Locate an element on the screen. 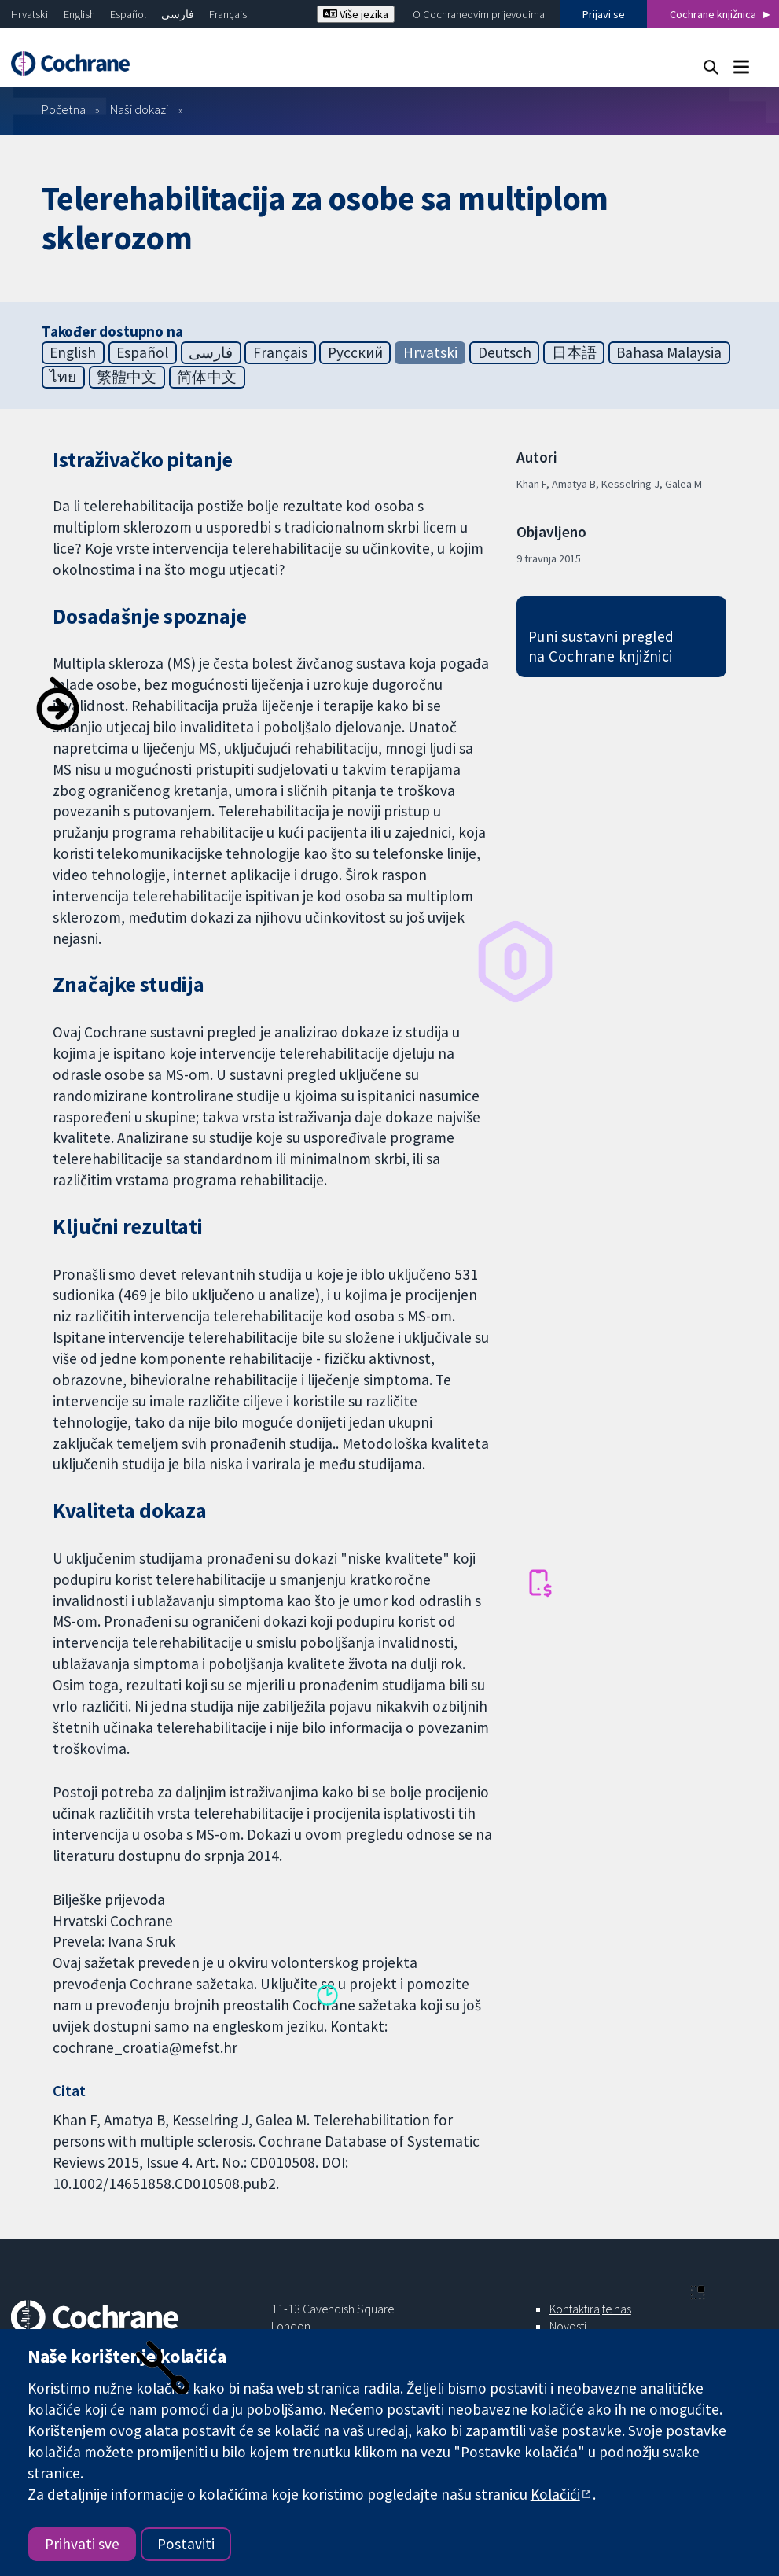 This screenshot has width=779, height=2576. access tool or utility settings is located at coordinates (163, 2368).